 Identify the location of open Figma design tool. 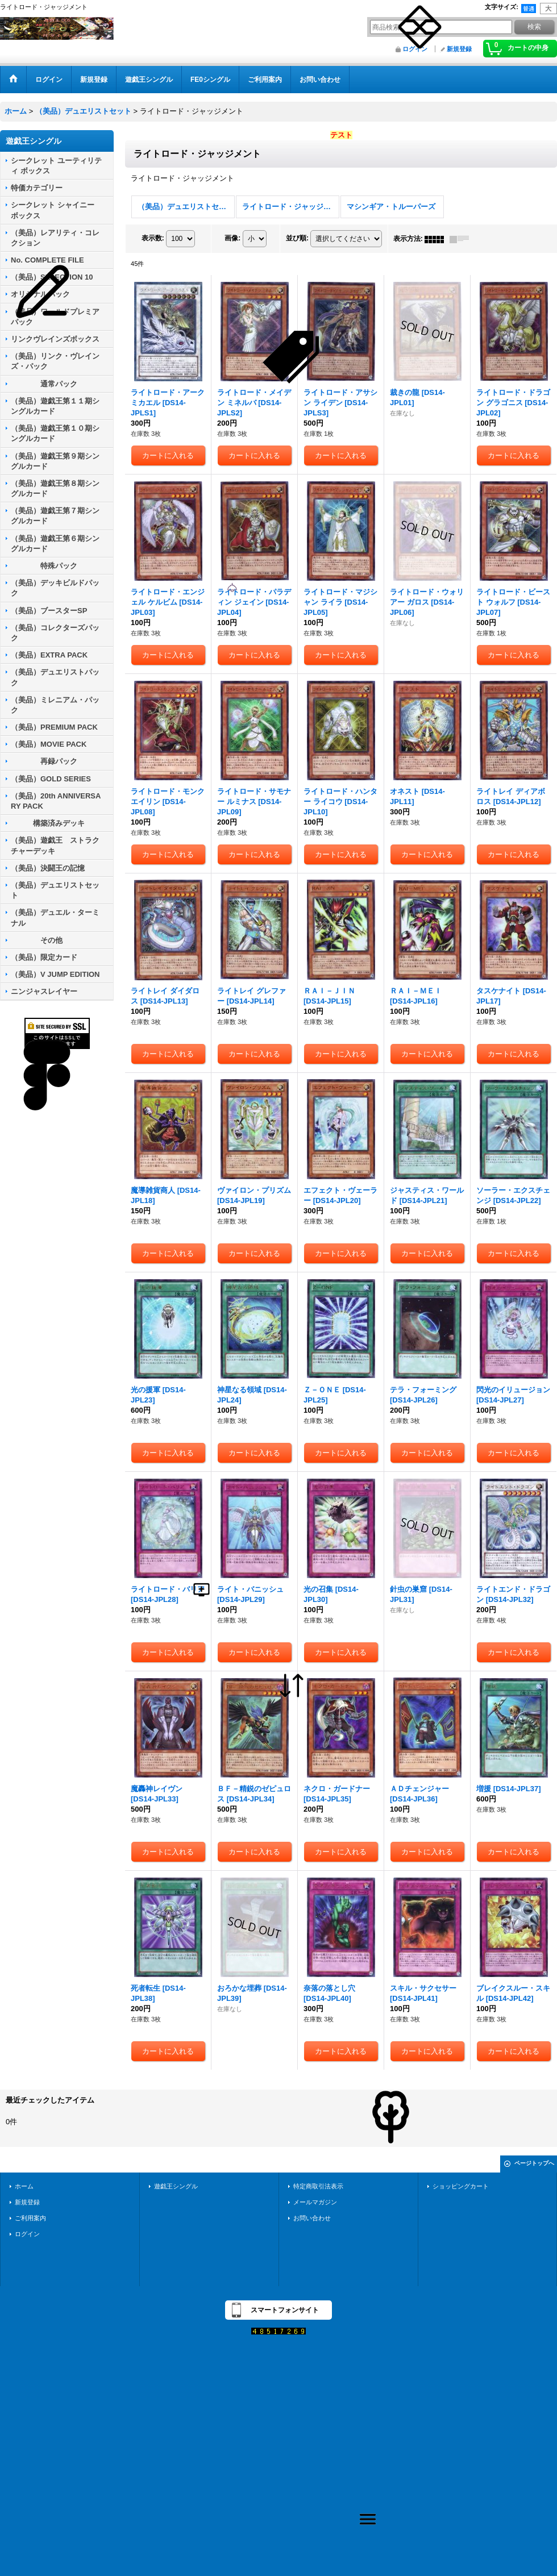
(47, 1075).